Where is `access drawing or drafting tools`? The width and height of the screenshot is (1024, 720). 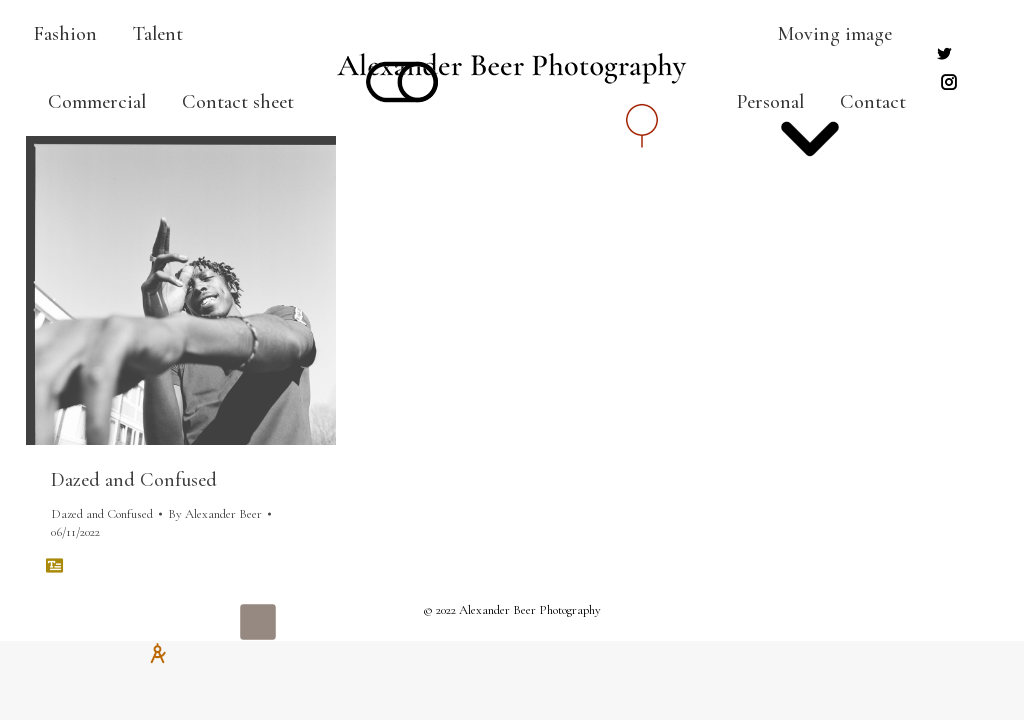 access drawing or drafting tools is located at coordinates (157, 653).